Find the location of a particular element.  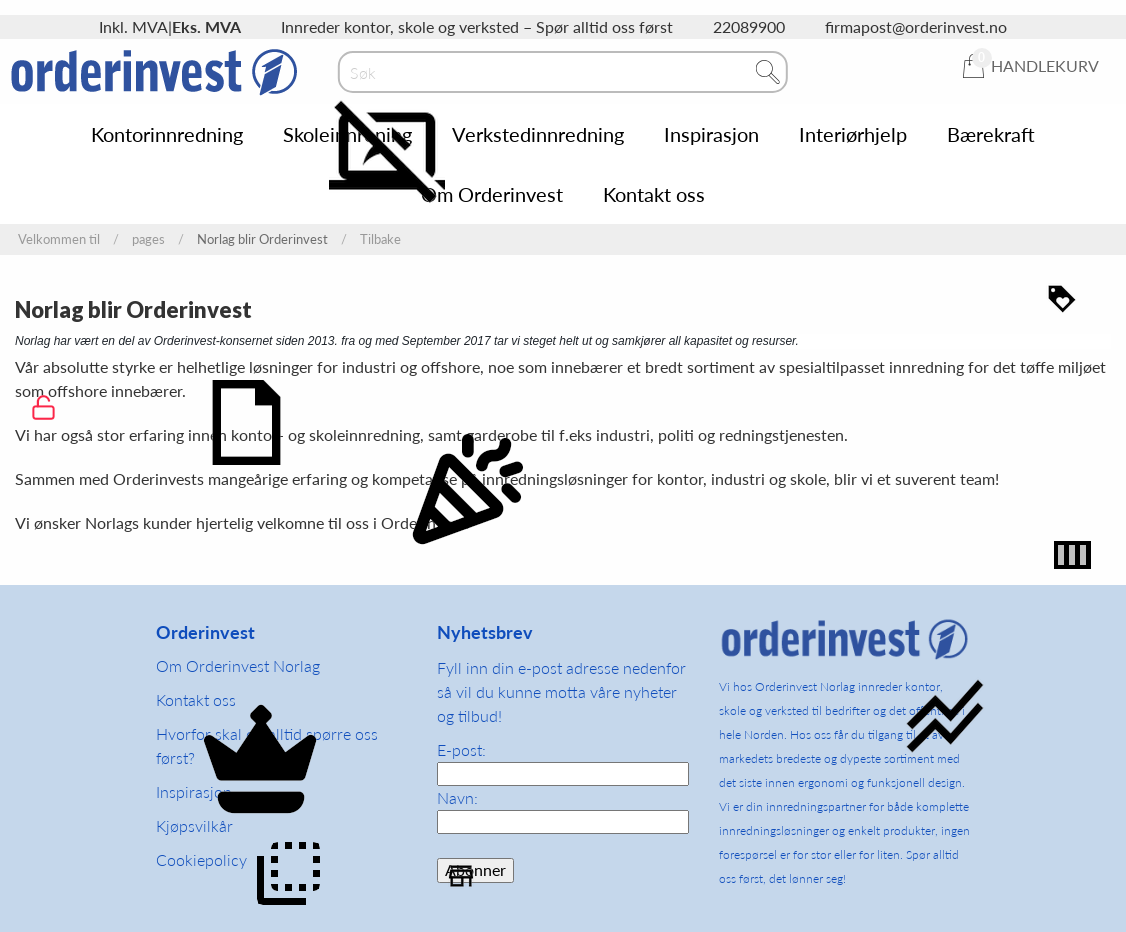

stop sharing your screen is located at coordinates (387, 151).